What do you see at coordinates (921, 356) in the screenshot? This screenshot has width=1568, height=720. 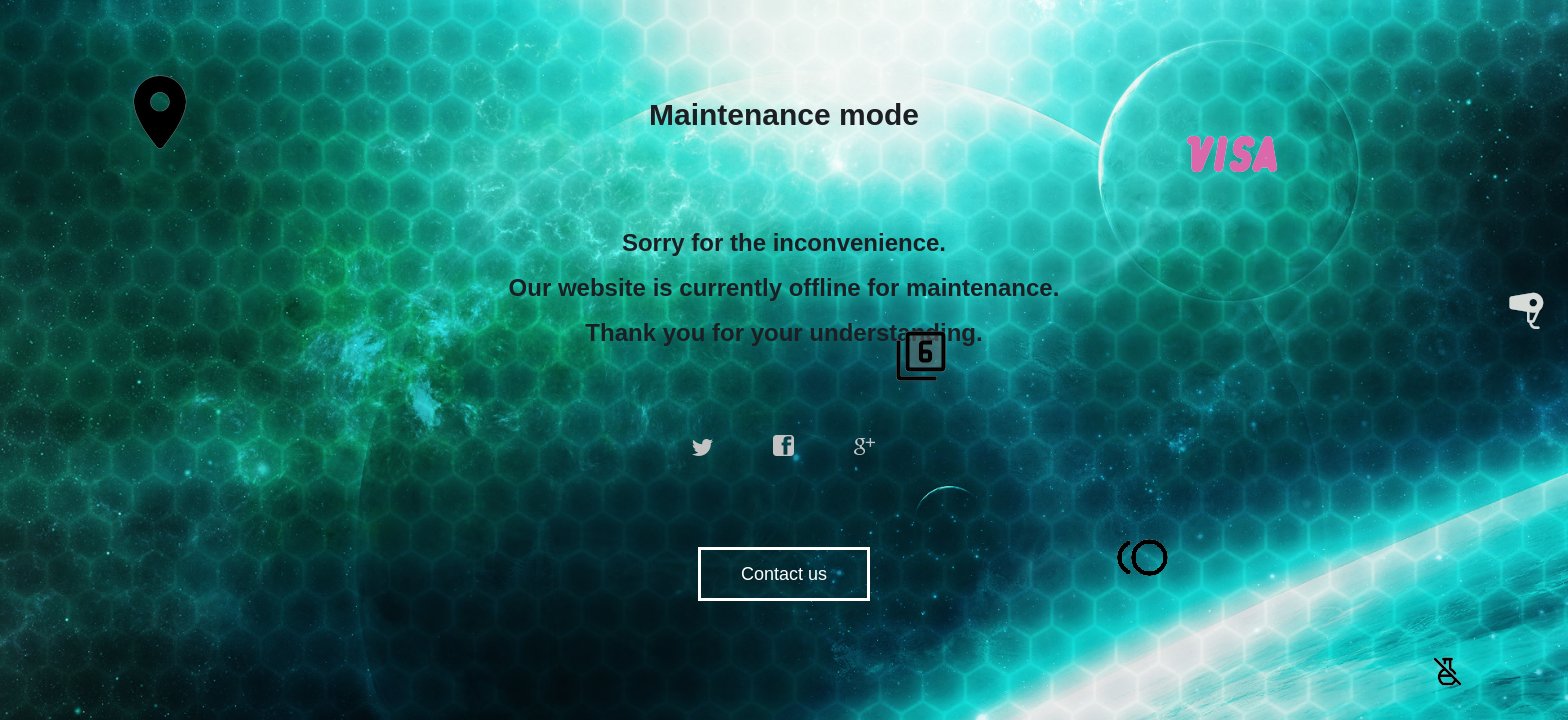 I see `filter option 6 in a series of image filters` at bounding box center [921, 356].